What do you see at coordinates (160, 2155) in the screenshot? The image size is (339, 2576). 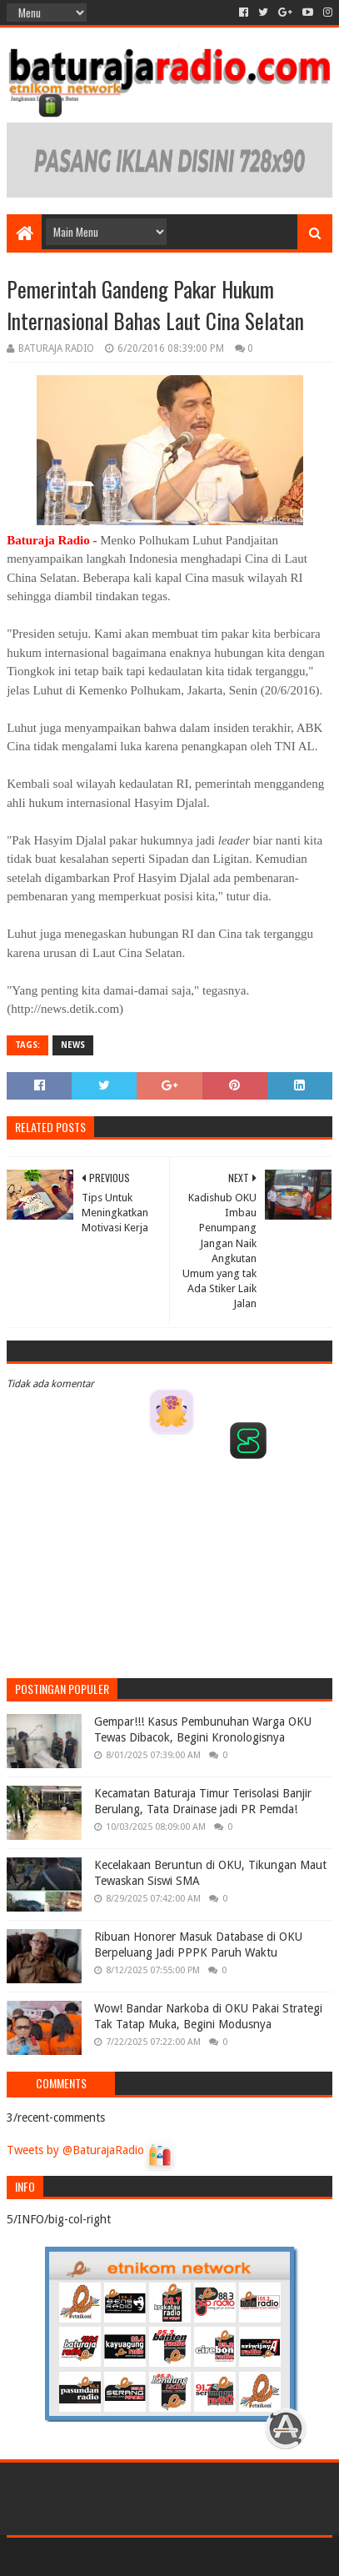 I see `open Bottles app to run Windows software` at bounding box center [160, 2155].